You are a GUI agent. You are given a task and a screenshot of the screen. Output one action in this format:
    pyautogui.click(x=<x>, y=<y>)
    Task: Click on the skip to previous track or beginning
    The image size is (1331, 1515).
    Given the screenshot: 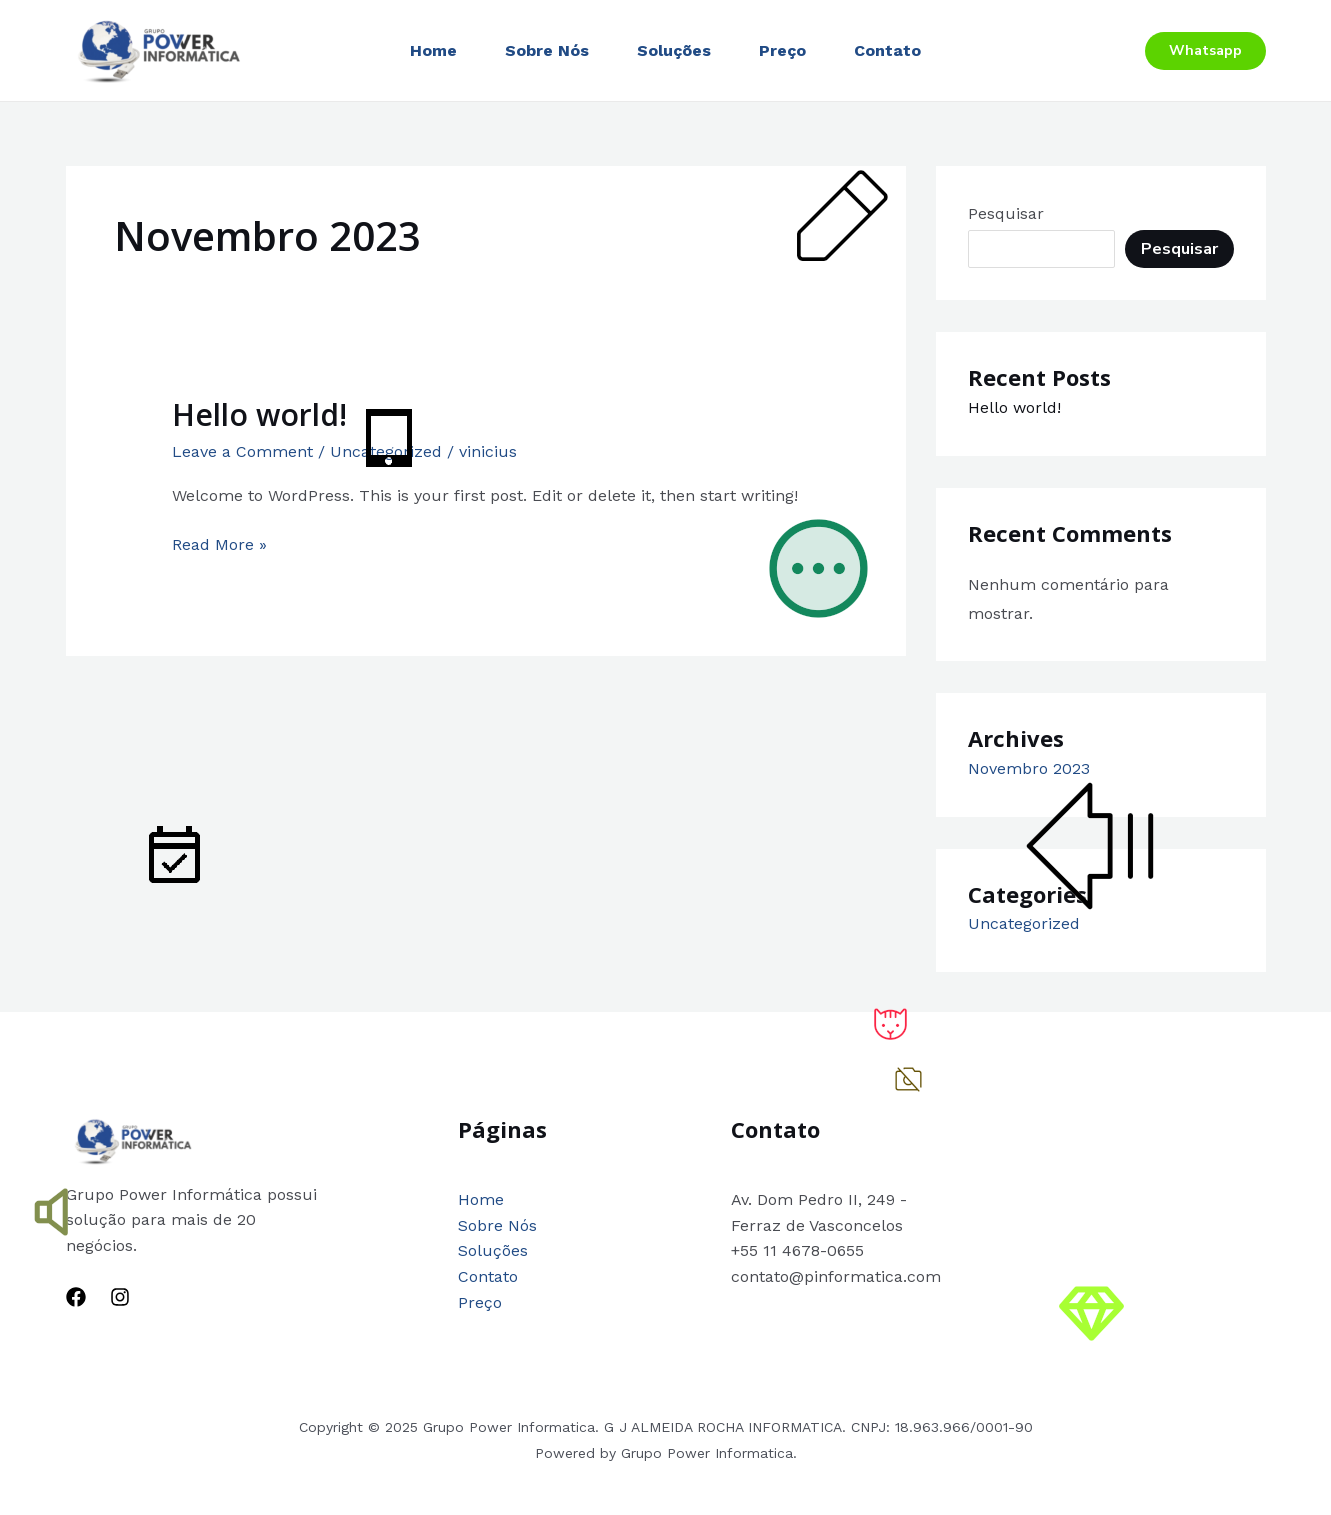 What is the action you would take?
    pyautogui.click(x=1095, y=846)
    